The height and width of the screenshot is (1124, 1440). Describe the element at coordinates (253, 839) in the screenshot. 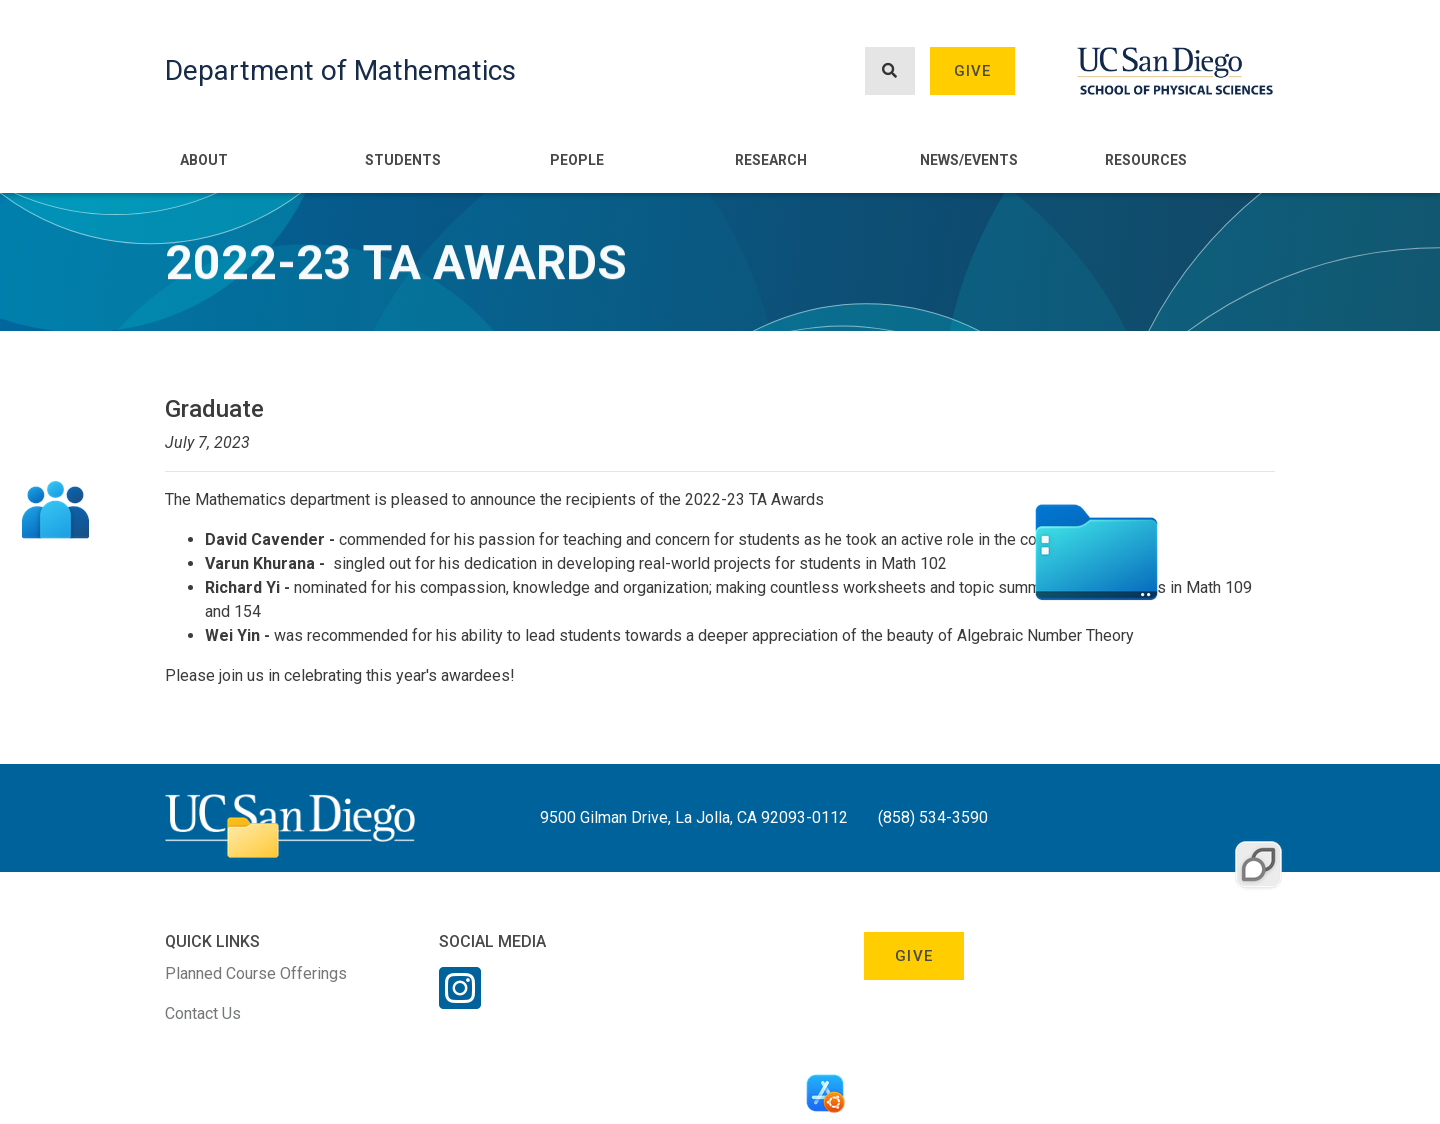

I see `open a folder to view its contents` at that location.